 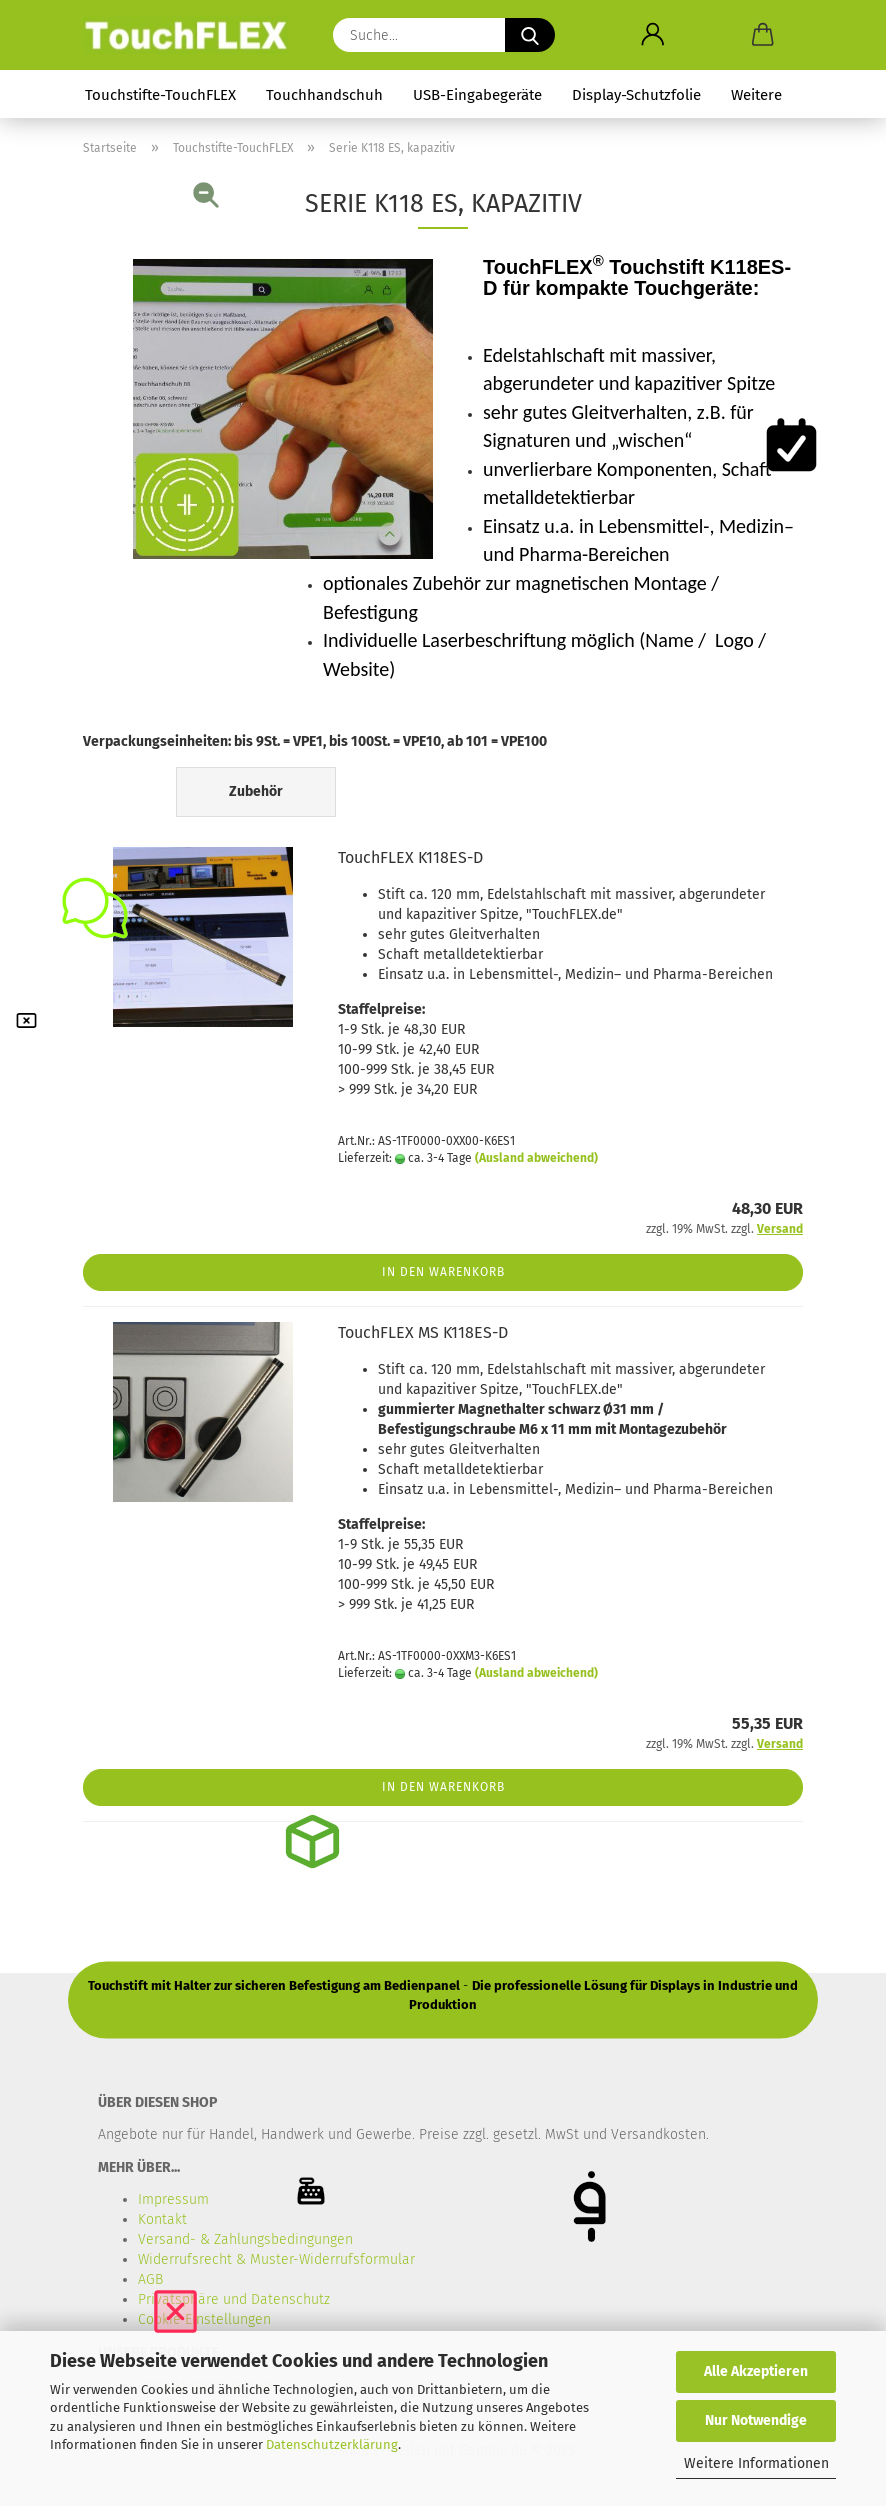 I want to click on close or dismiss a window, so click(x=26, y=1020).